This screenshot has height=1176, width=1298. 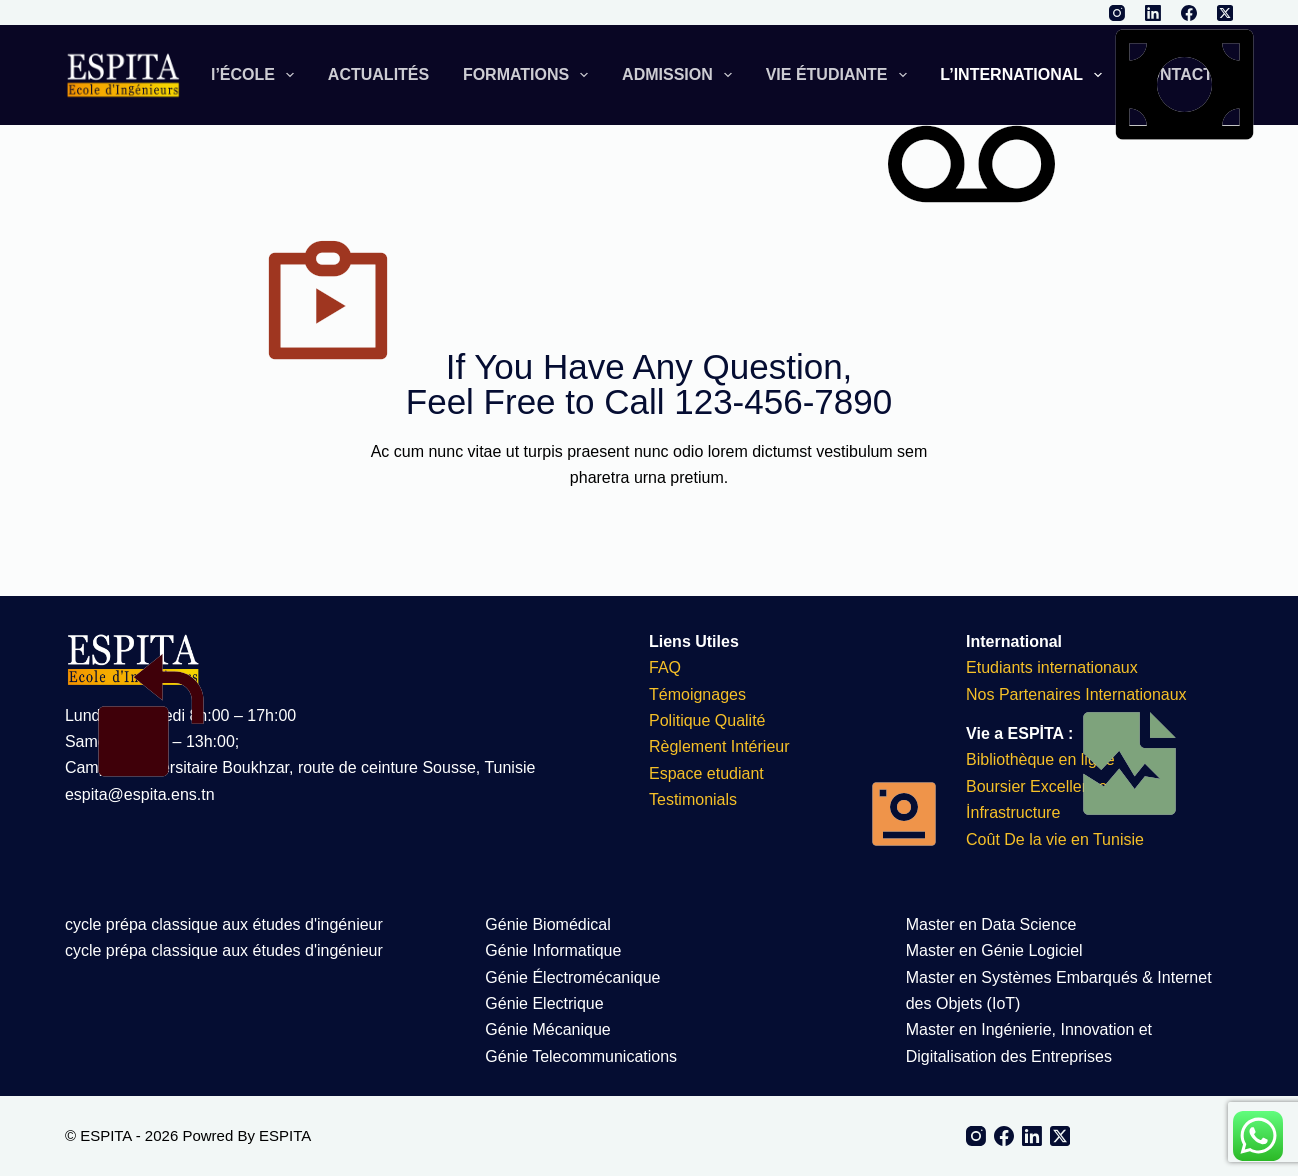 What do you see at coordinates (971, 167) in the screenshot?
I see `access voicemail messages` at bounding box center [971, 167].